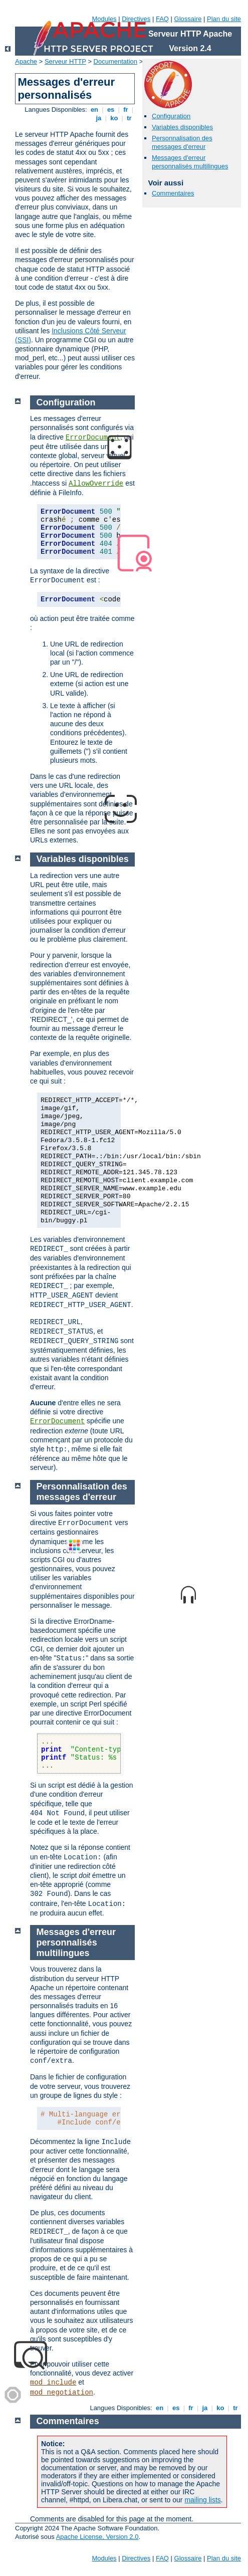 The image size is (248, 2576). What do you see at coordinates (31, 2353) in the screenshot?
I see `open image viewer application` at bounding box center [31, 2353].